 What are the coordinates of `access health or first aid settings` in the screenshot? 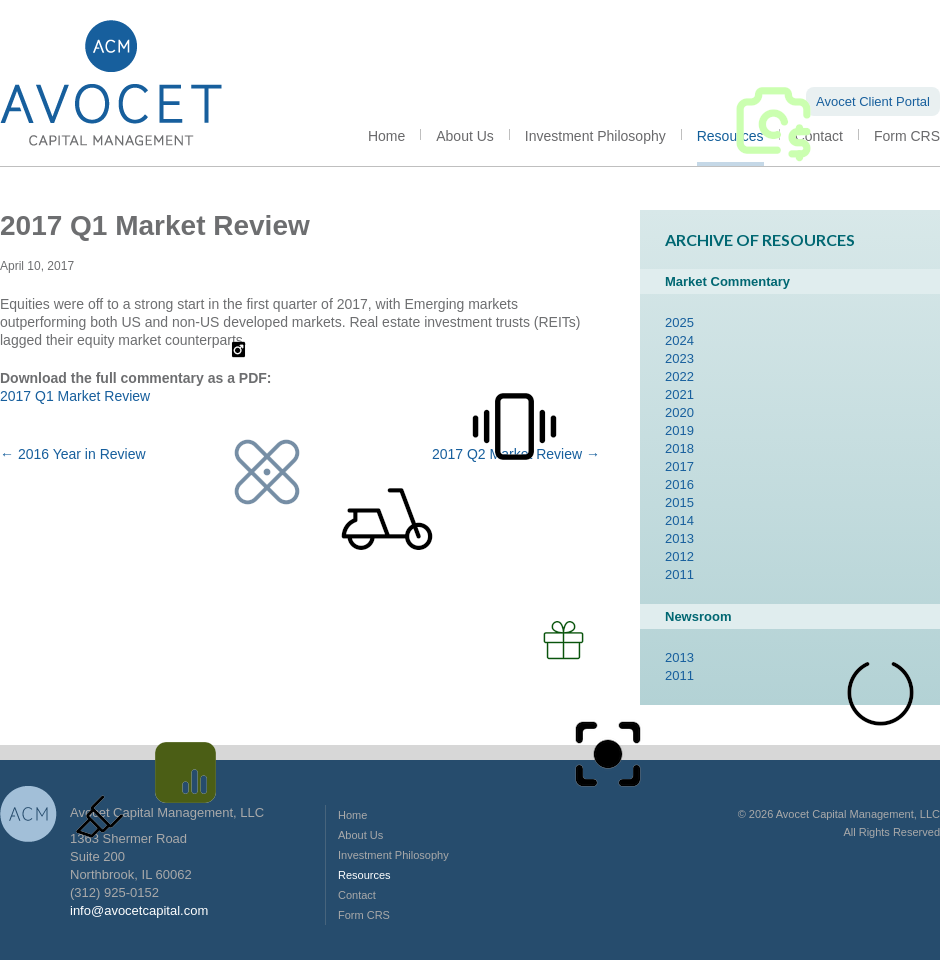 It's located at (267, 472).